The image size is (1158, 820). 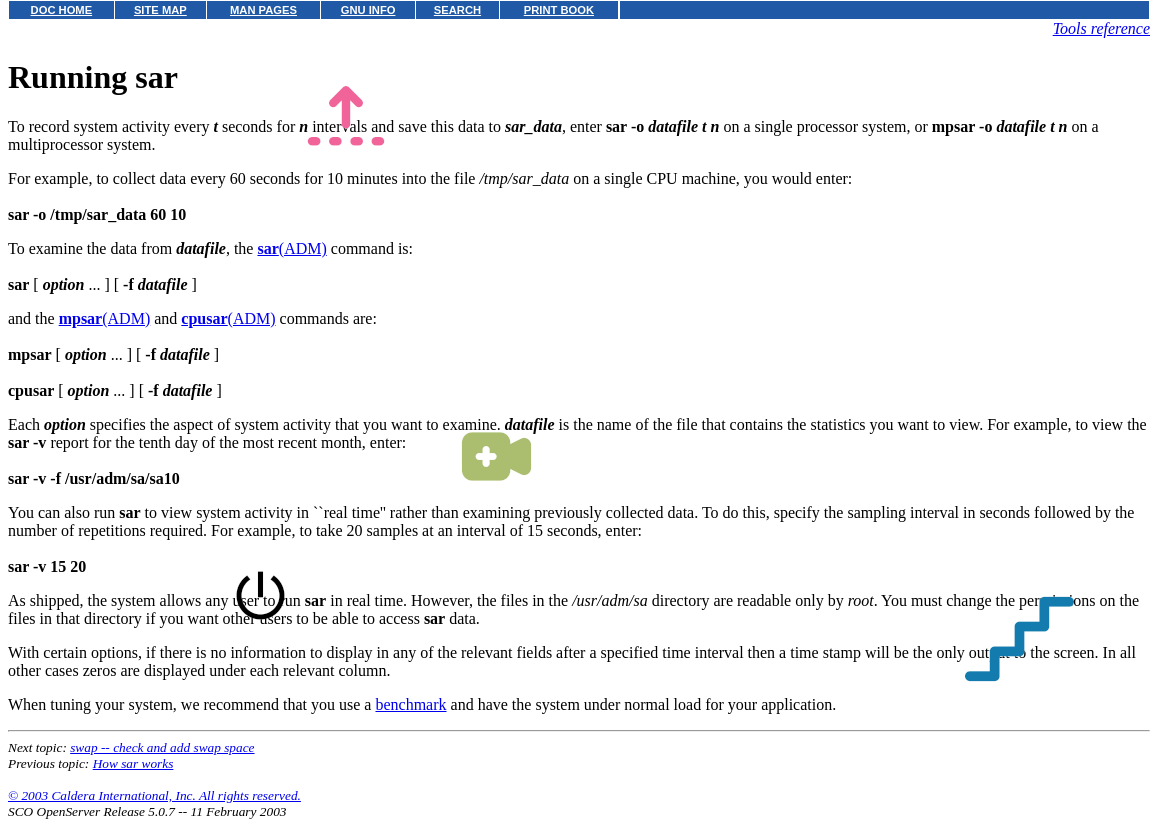 What do you see at coordinates (346, 120) in the screenshot?
I see `collapse content upward` at bounding box center [346, 120].